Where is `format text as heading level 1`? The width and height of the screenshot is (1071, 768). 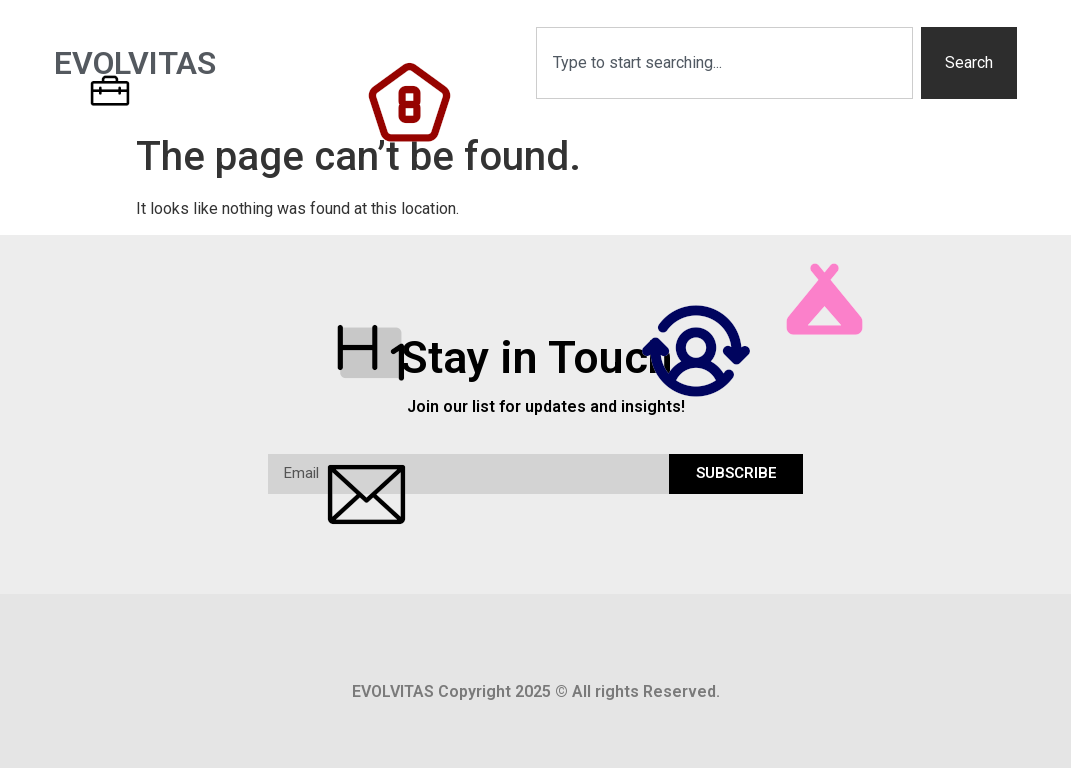 format text as heading level 1 is located at coordinates (369, 351).